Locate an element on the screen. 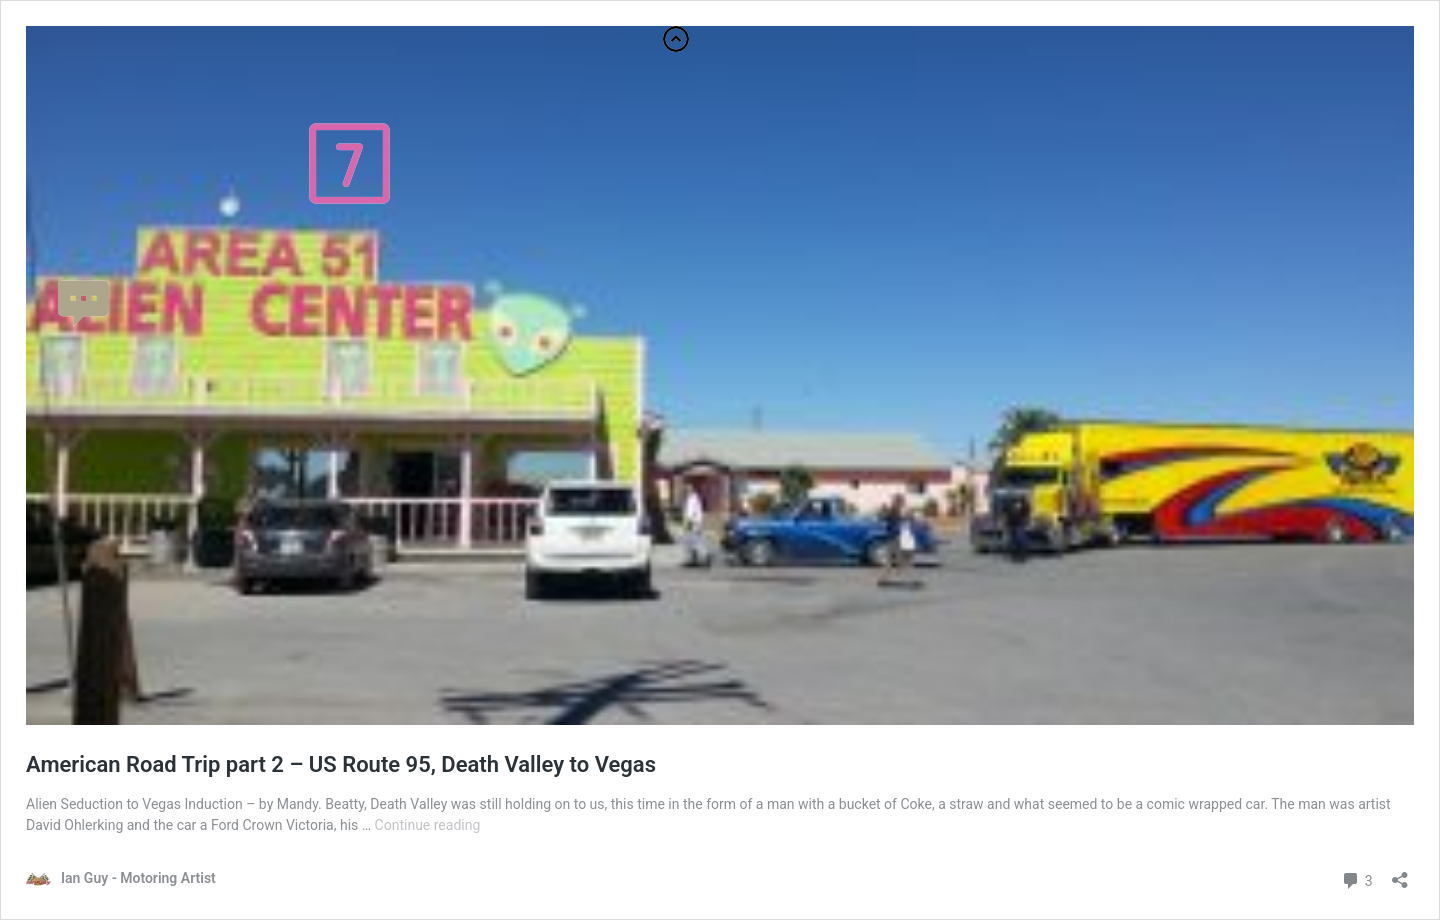  scroll up or return to top of page is located at coordinates (676, 39).